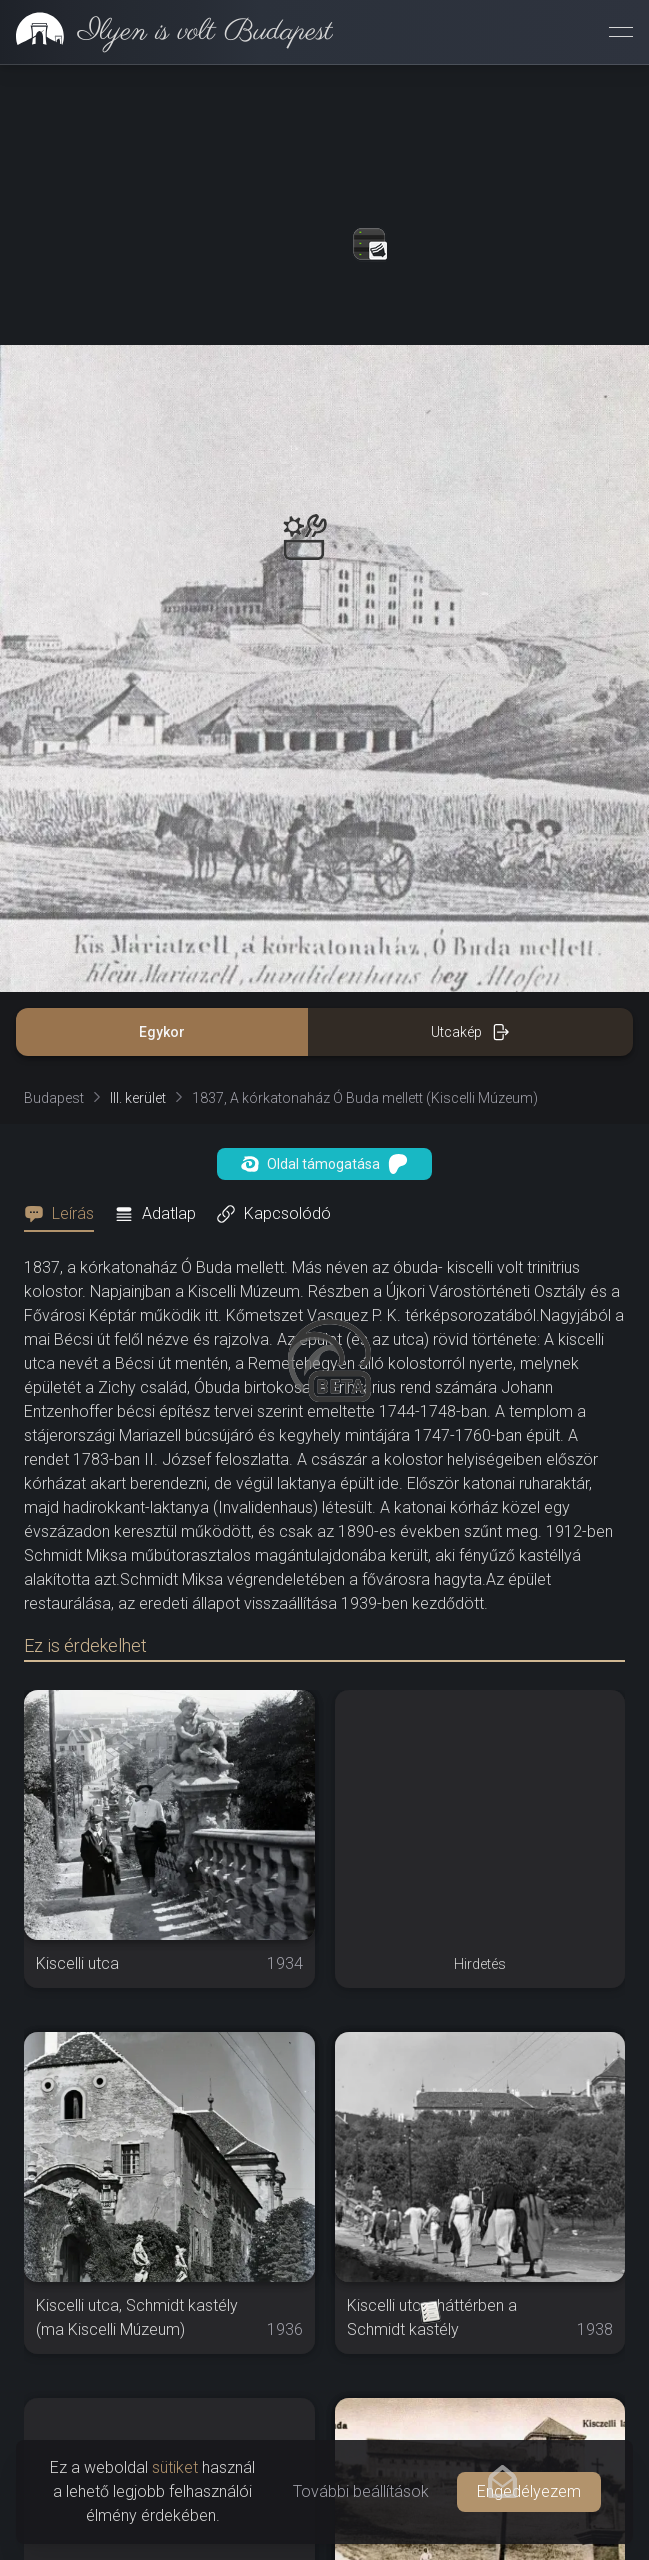 The height and width of the screenshot is (2560, 649). What do you see at coordinates (329, 1360) in the screenshot?
I see `open microsoft edge beta browser` at bounding box center [329, 1360].